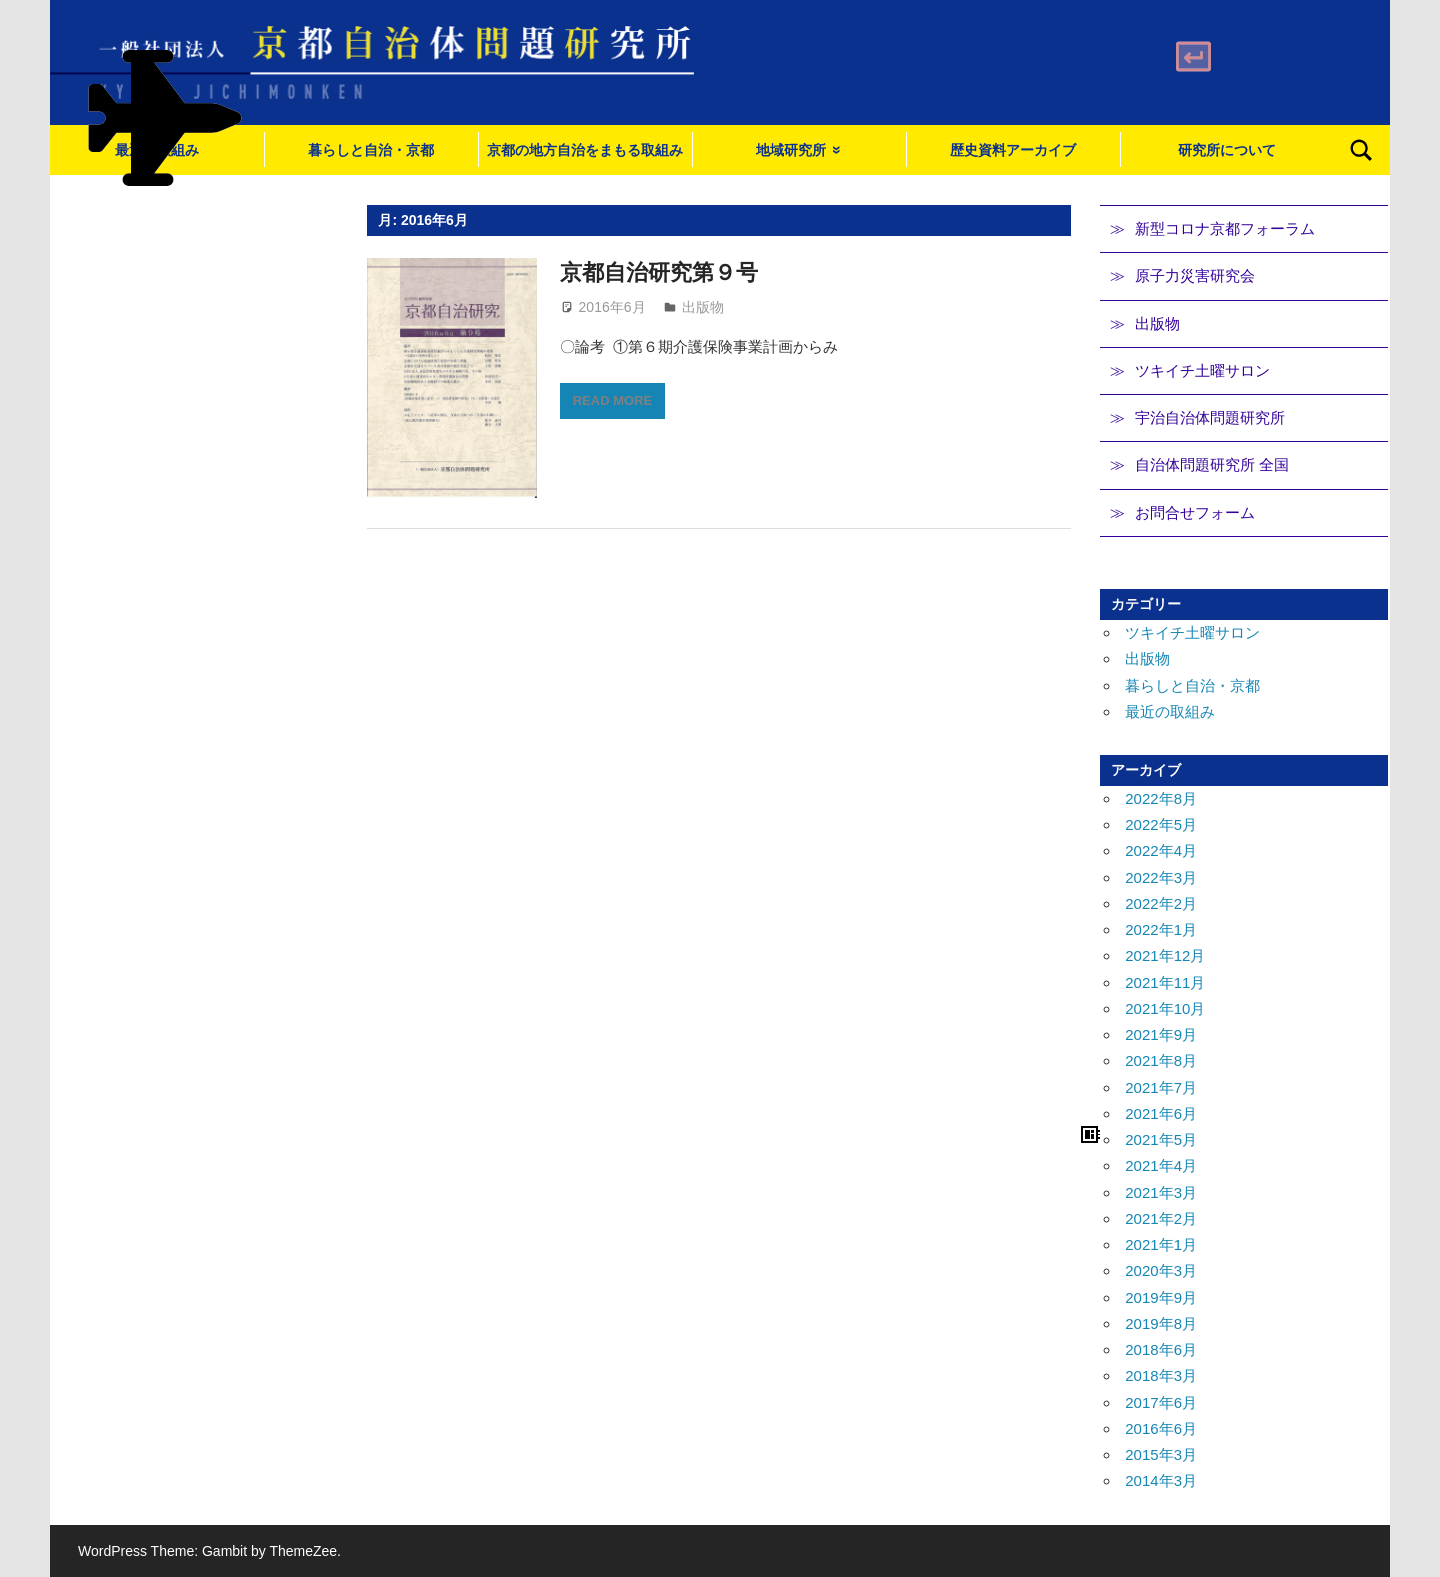 The width and height of the screenshot is (1440, 1577). What do you see at coordinates (165, 118) in the screenshot?
I see `access flight or aviation features` at bounding box center [165, 118].